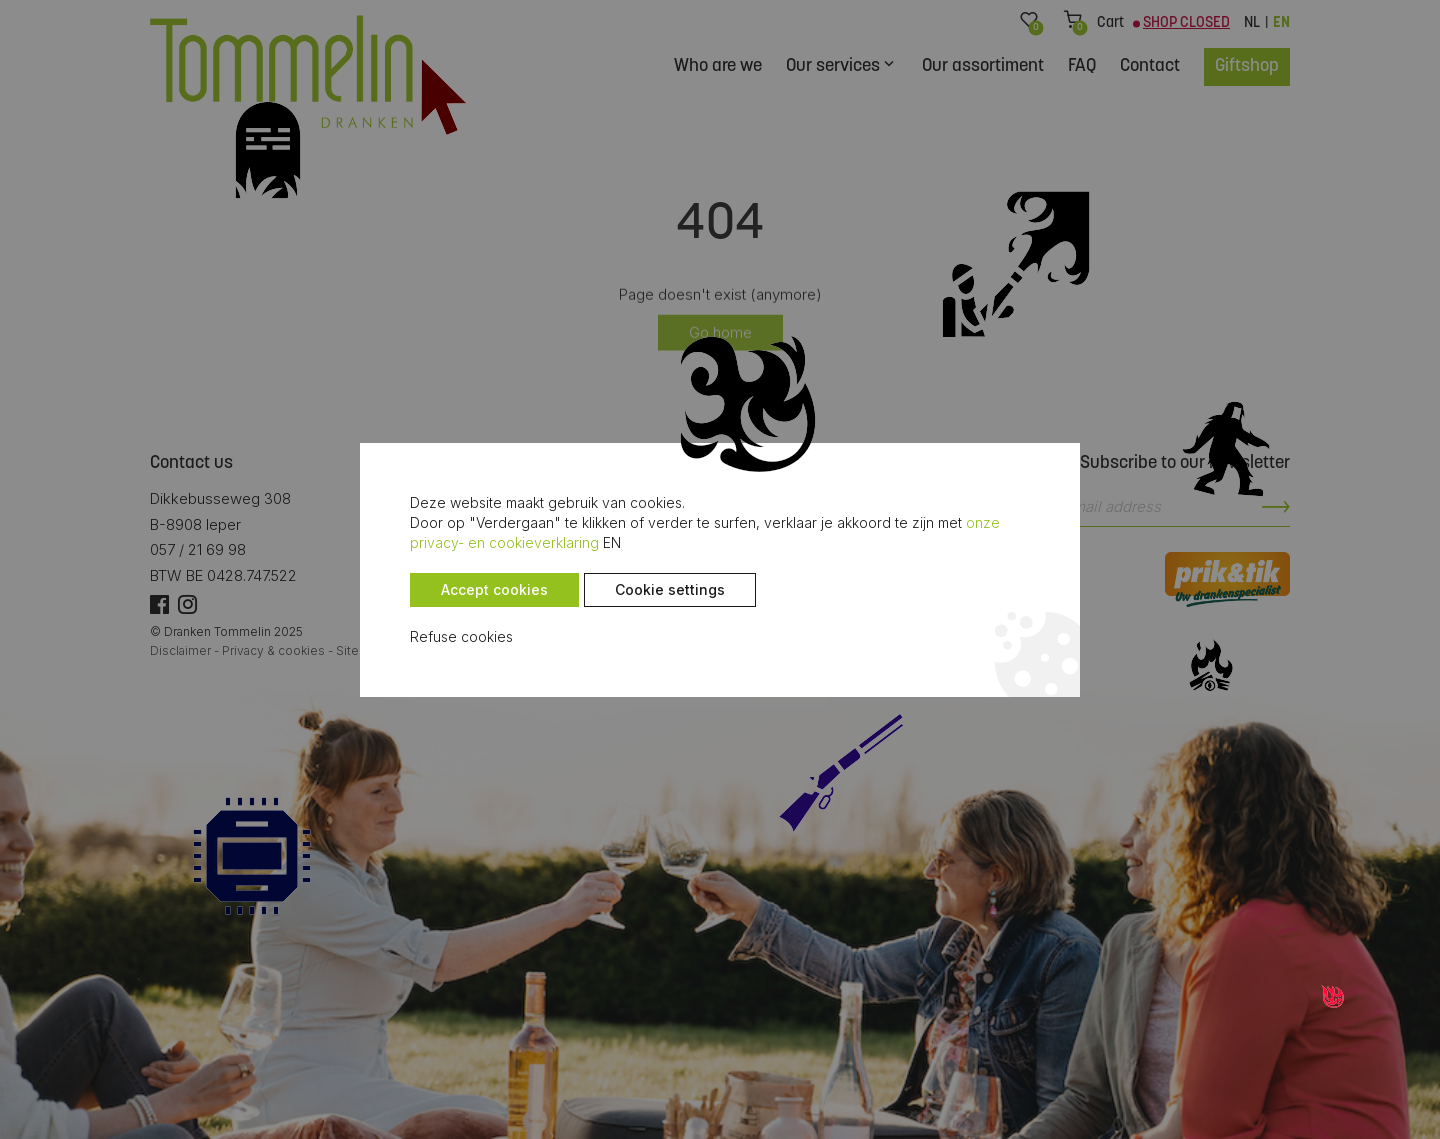  I want to click on indicates a burning or destroyed document, so click(1332, 996).